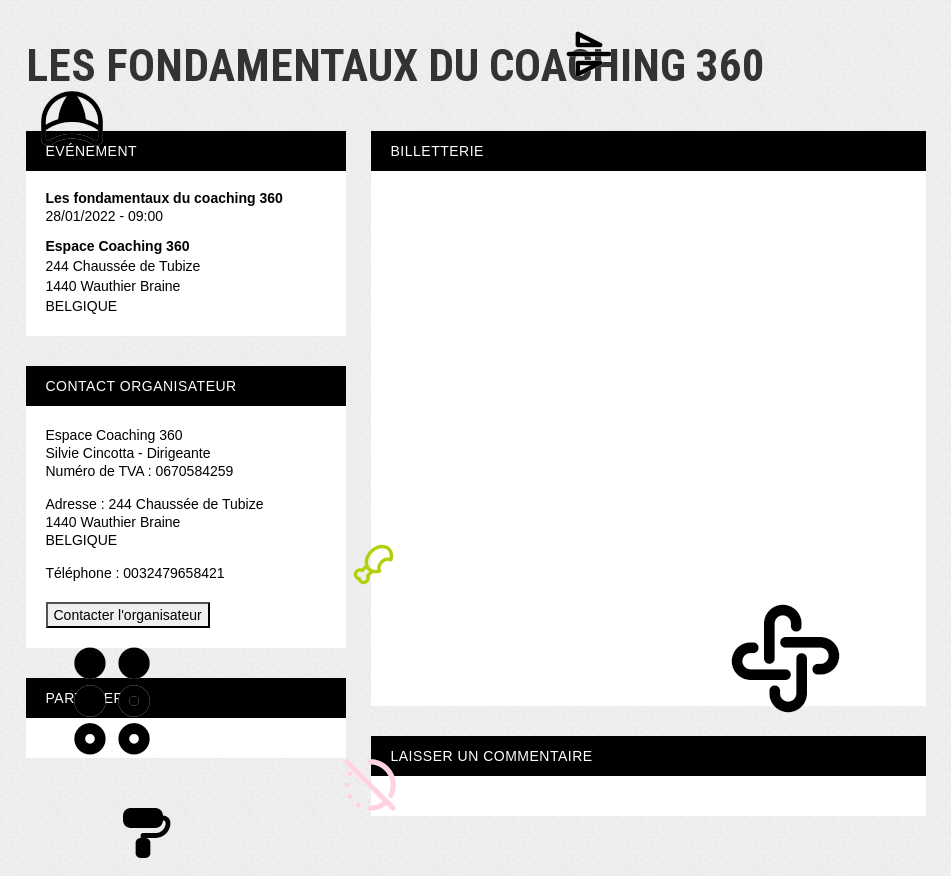 The width and height of the screenshot is (951, 876). What do you see at coordinates (143, 833) in the screenshot?
I see `access painting or drawing tools` at bounding box center [143, 833].